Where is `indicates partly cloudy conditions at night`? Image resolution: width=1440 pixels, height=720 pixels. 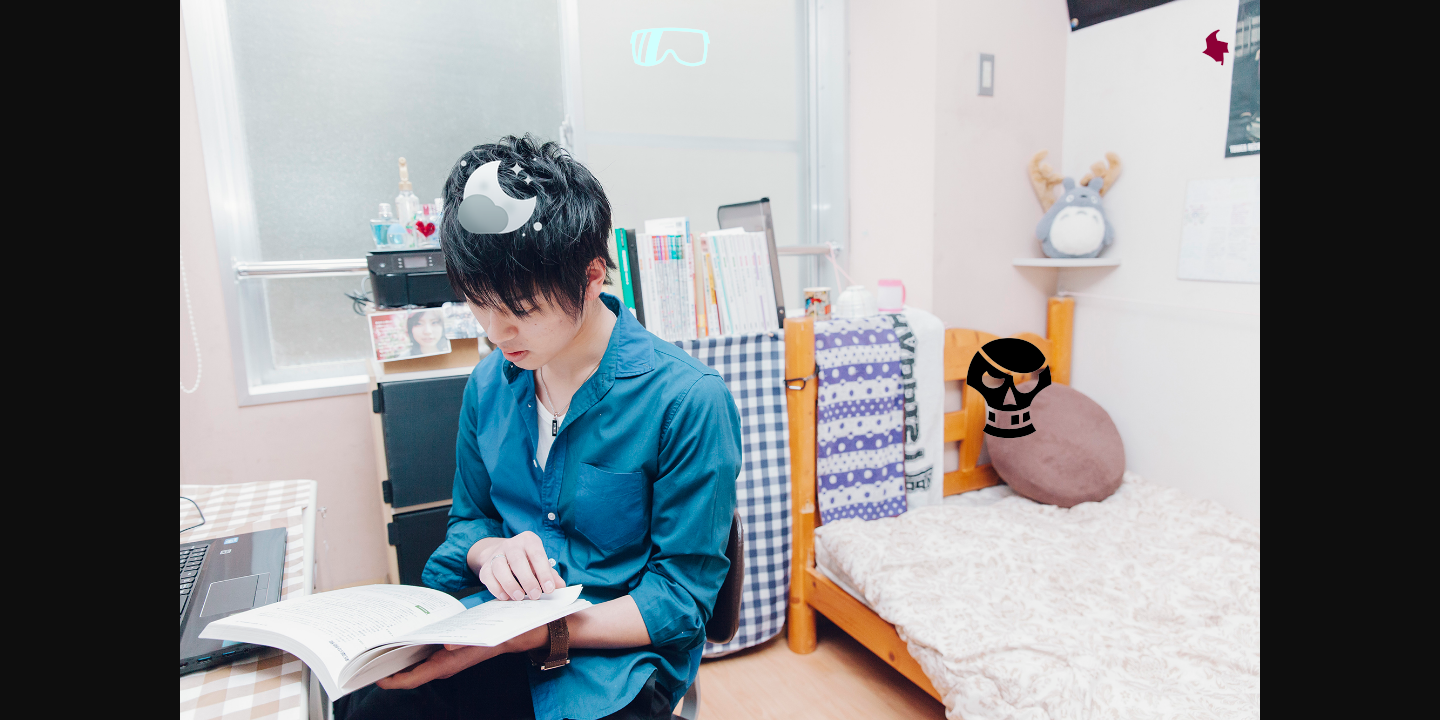 indicates partly cloudy conditions at night is located at coordinates (500, 197).